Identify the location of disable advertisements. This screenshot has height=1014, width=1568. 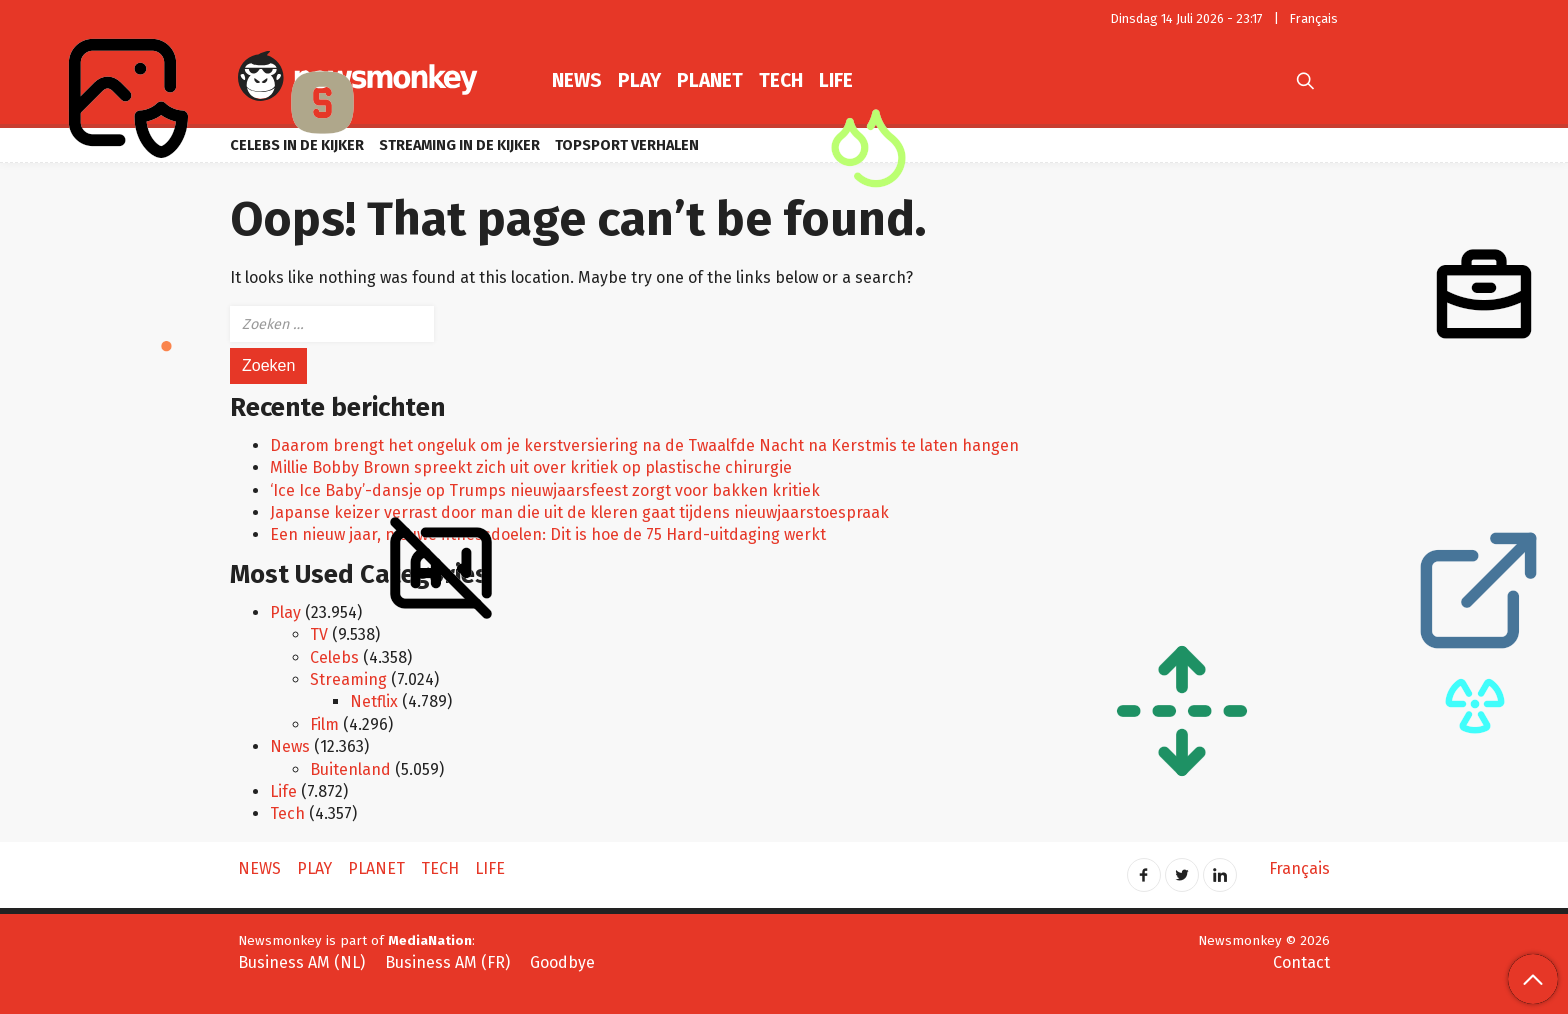
(441, 568).